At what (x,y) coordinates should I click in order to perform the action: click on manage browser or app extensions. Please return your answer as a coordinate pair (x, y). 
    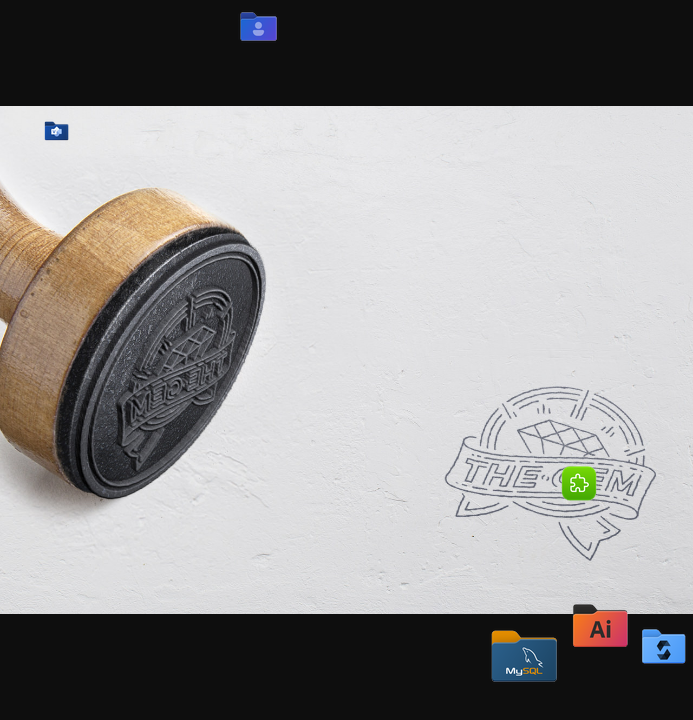
    Looking at the image, I should click on (579, 484).